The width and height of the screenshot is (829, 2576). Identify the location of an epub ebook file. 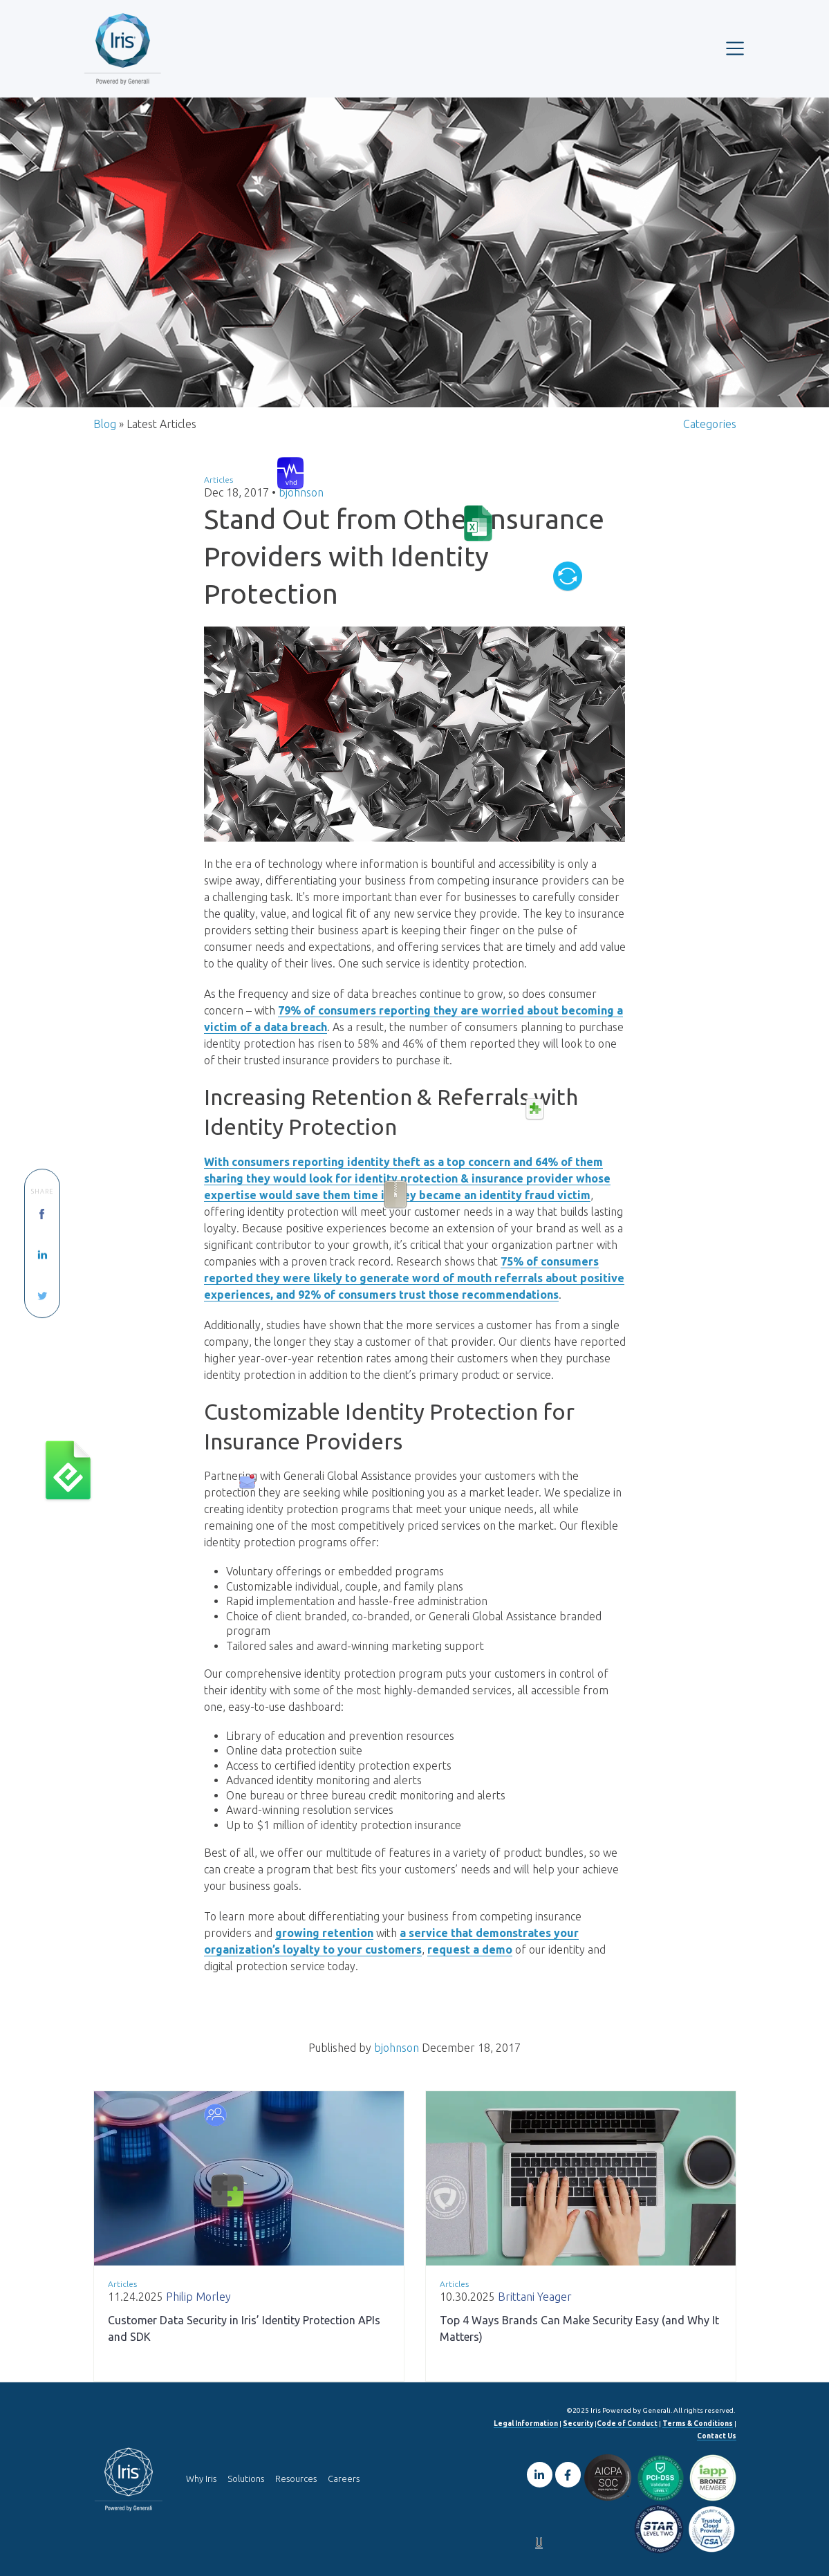
(68, 1471).